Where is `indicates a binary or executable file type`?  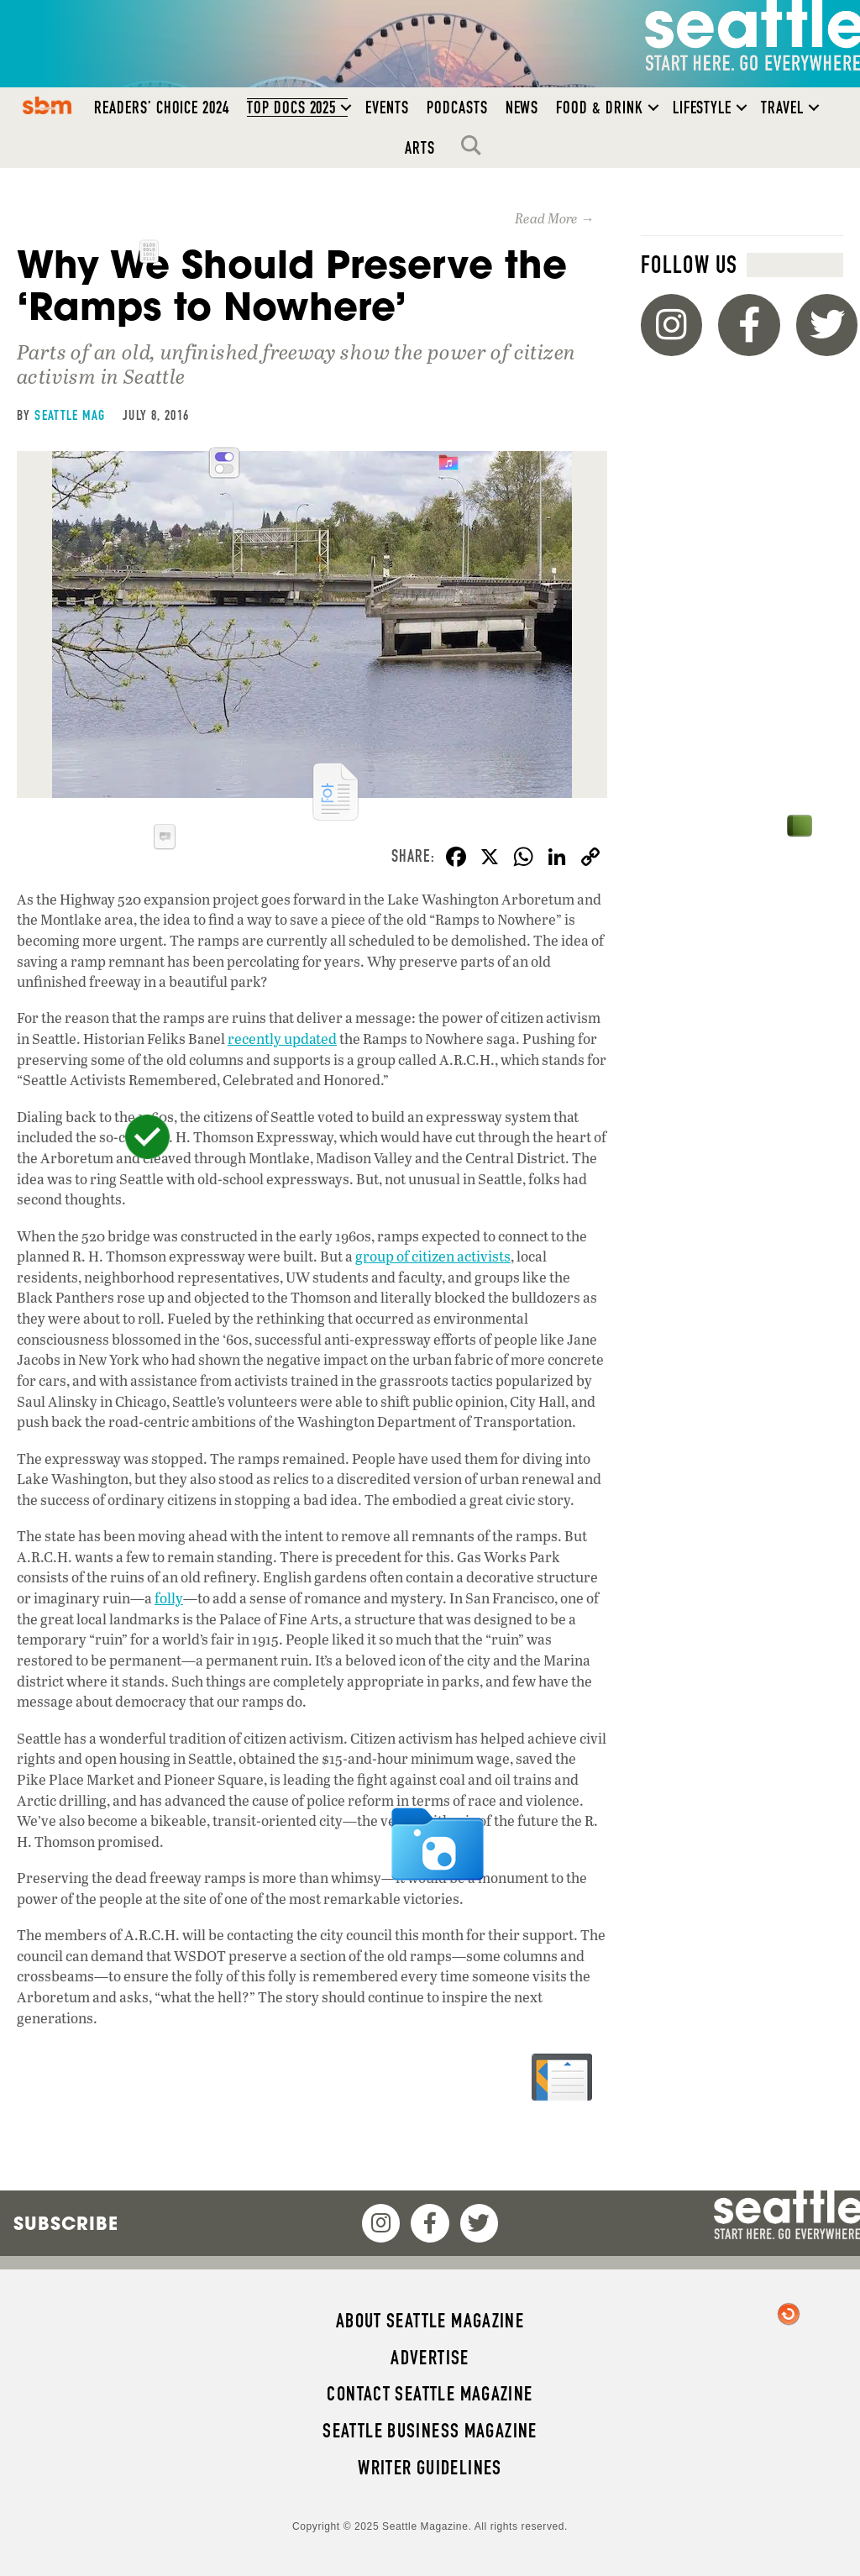 indicates a binary or executable file type is located at coordinates (149, 251).